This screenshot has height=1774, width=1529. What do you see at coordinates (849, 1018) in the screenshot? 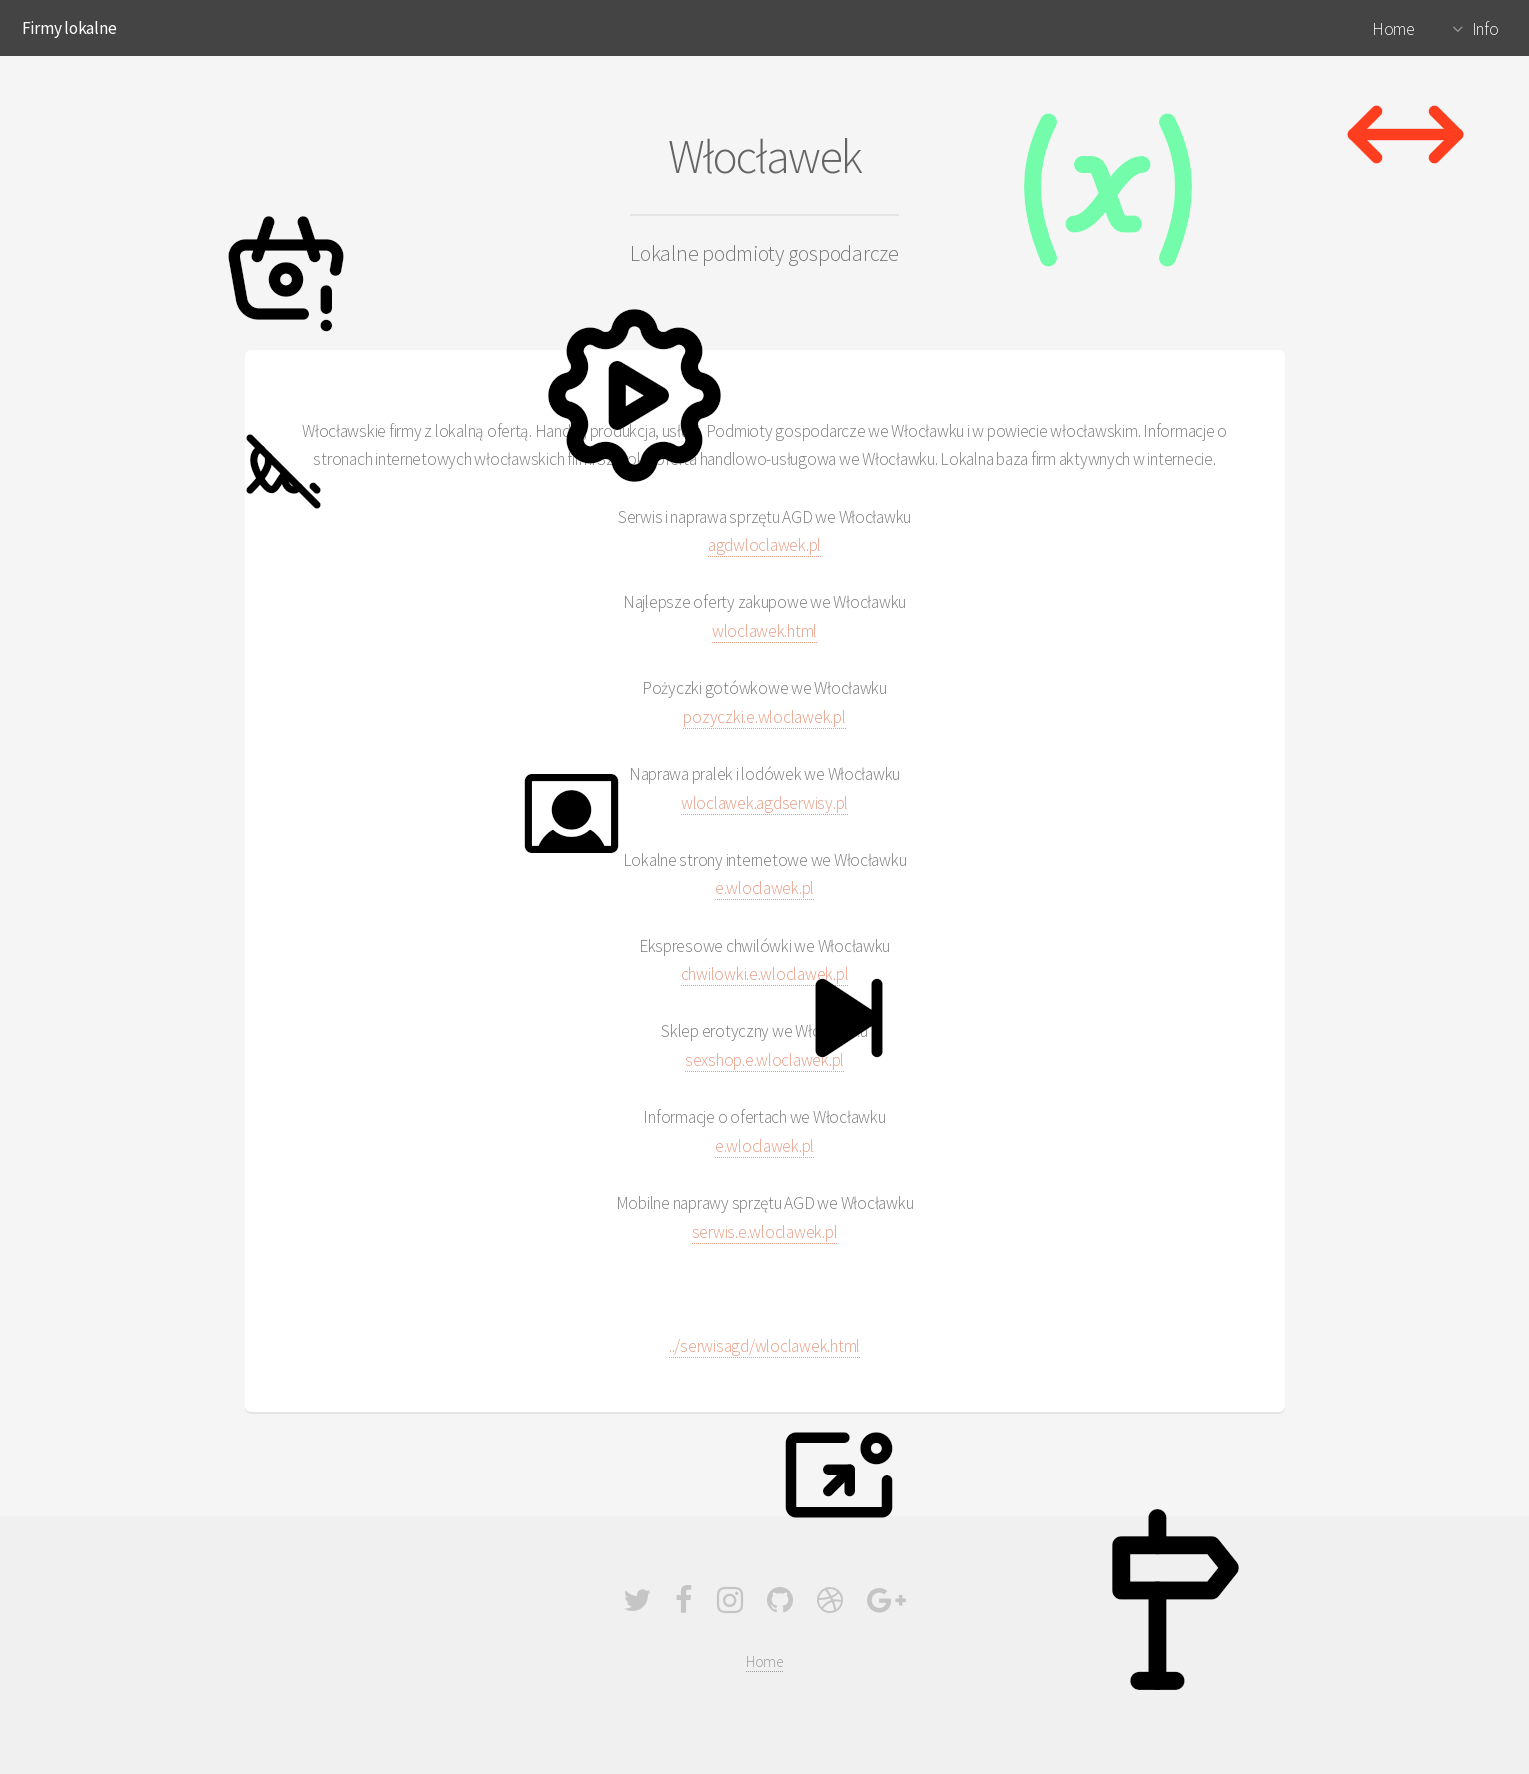
I see `skip to the next track` at bounding box center [849, 1018].